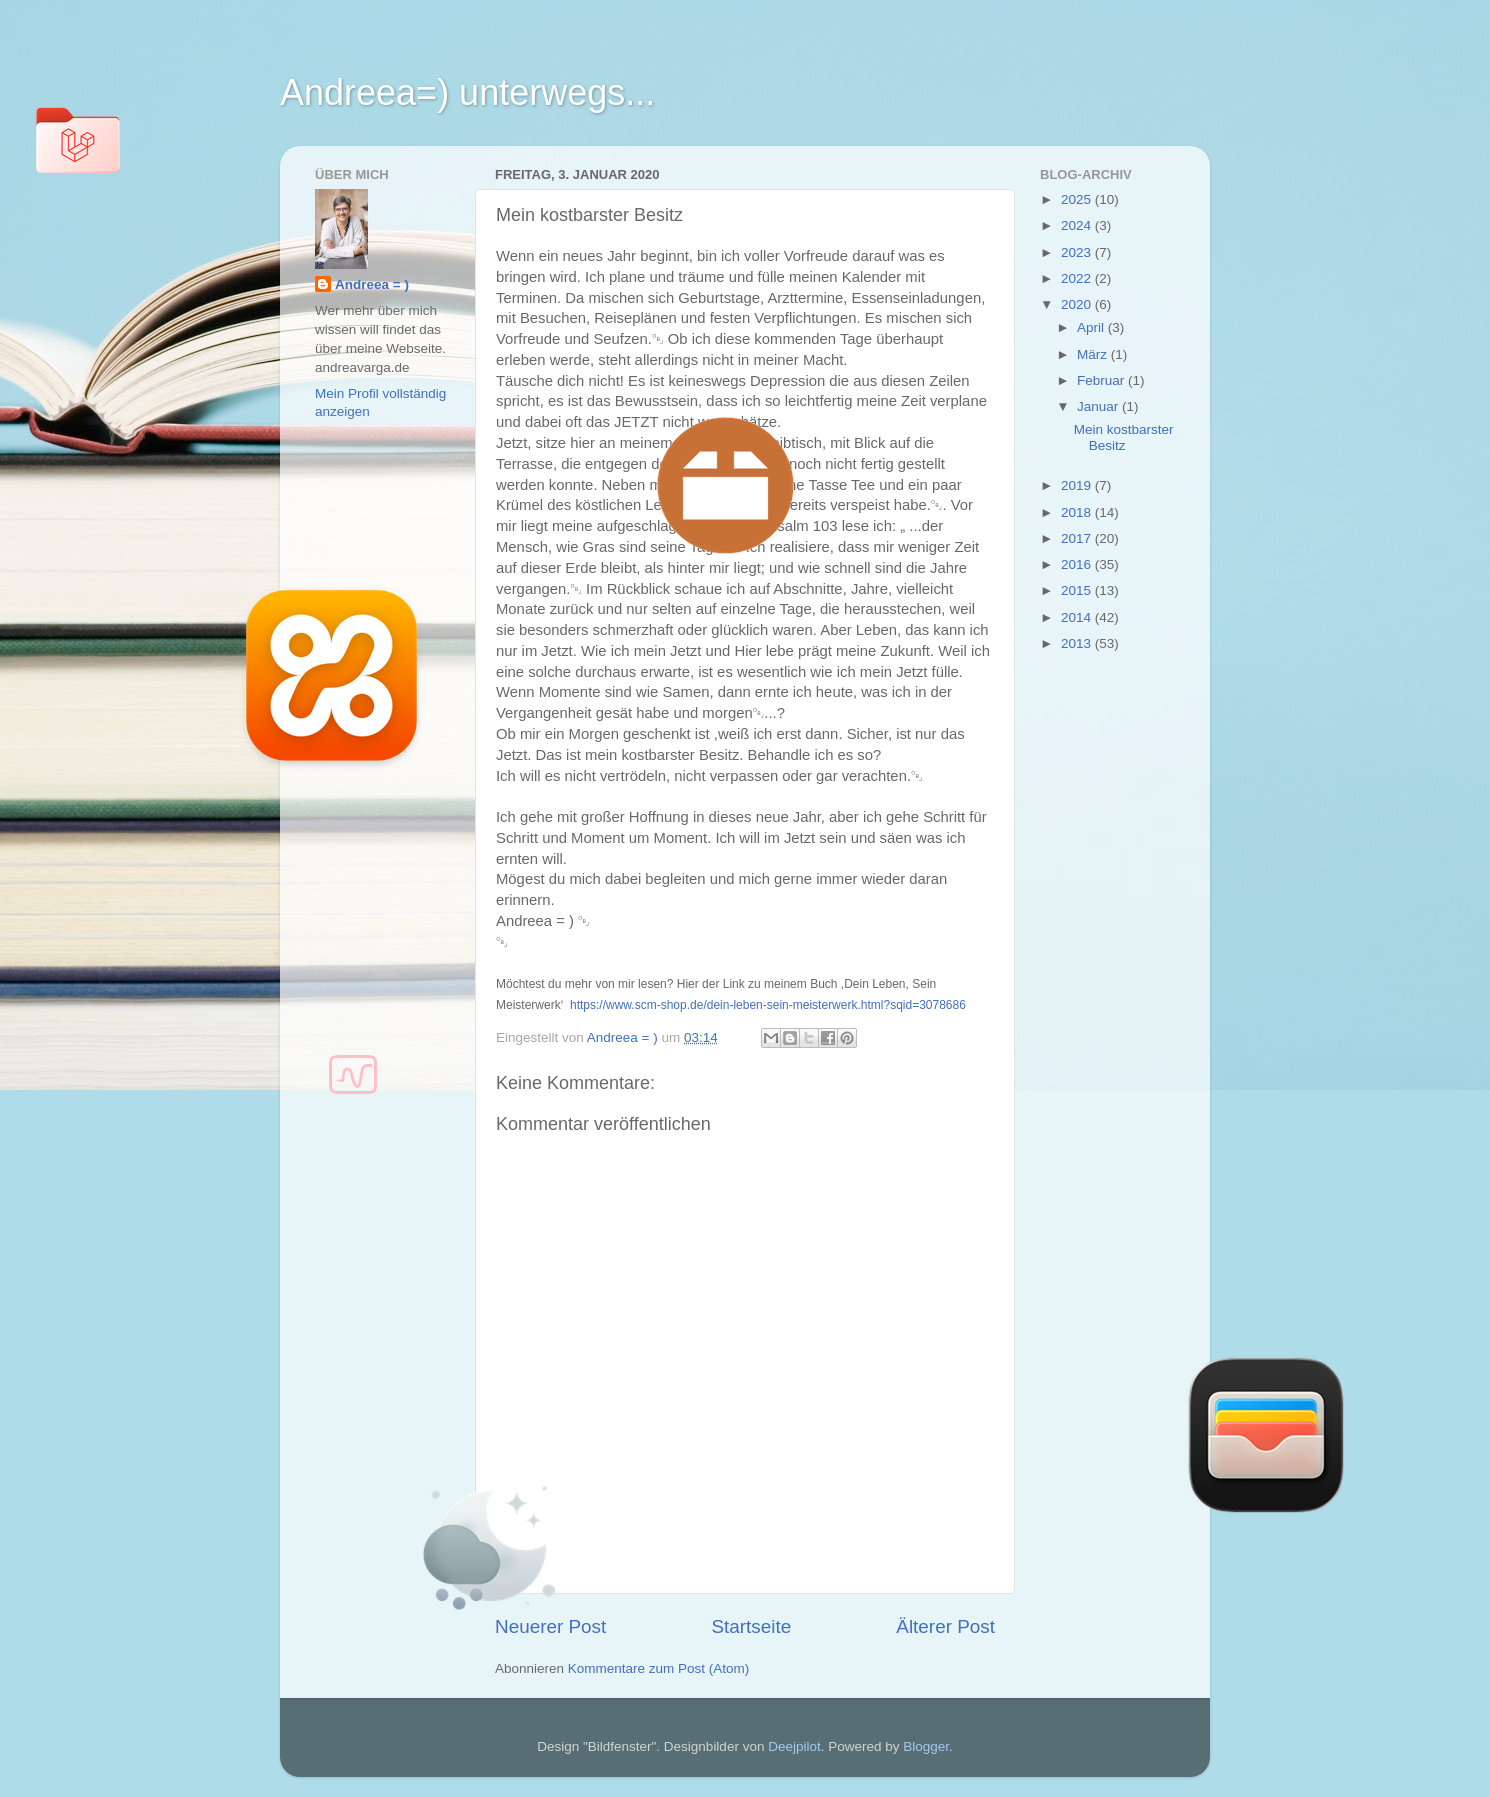 This screenshot has height=1797, width=1490. Describe the element at coordinates (725, 485) in the screenshot. I see `indicates a packaged or bundled item` at that location.